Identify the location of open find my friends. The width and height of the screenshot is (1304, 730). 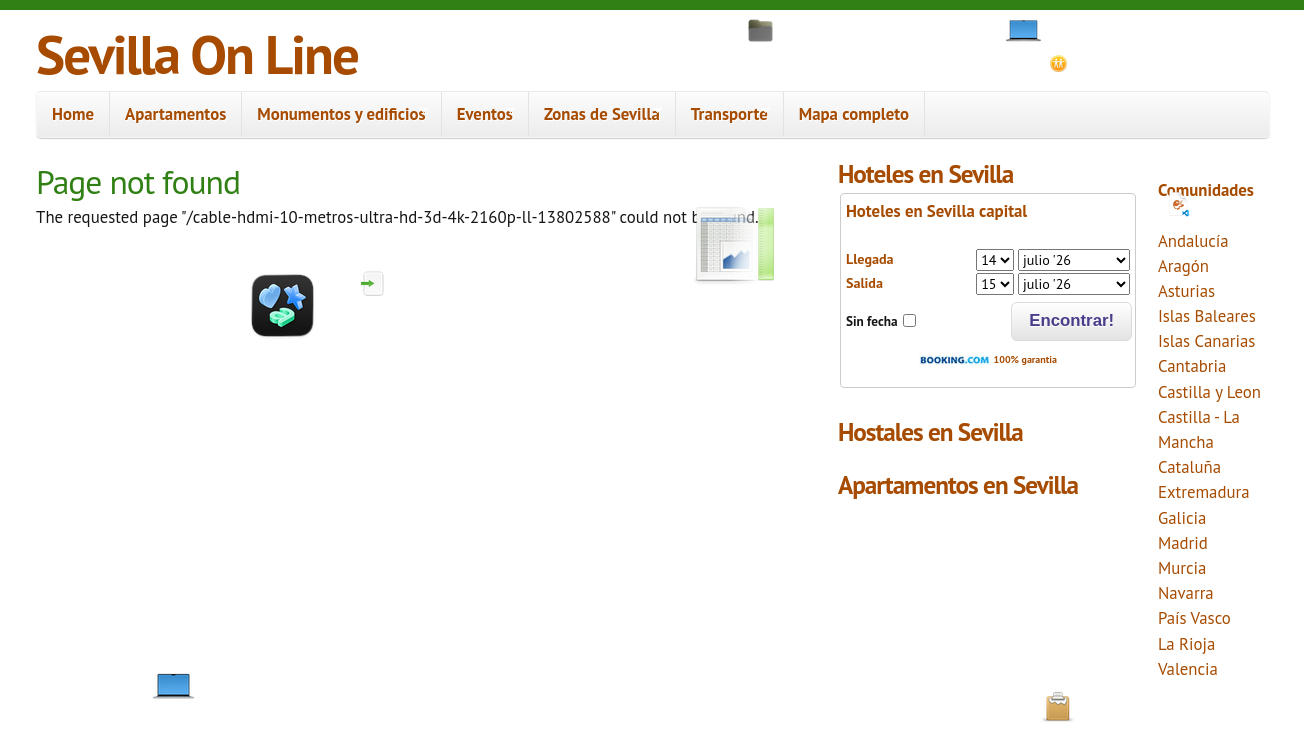
(1058, 63).